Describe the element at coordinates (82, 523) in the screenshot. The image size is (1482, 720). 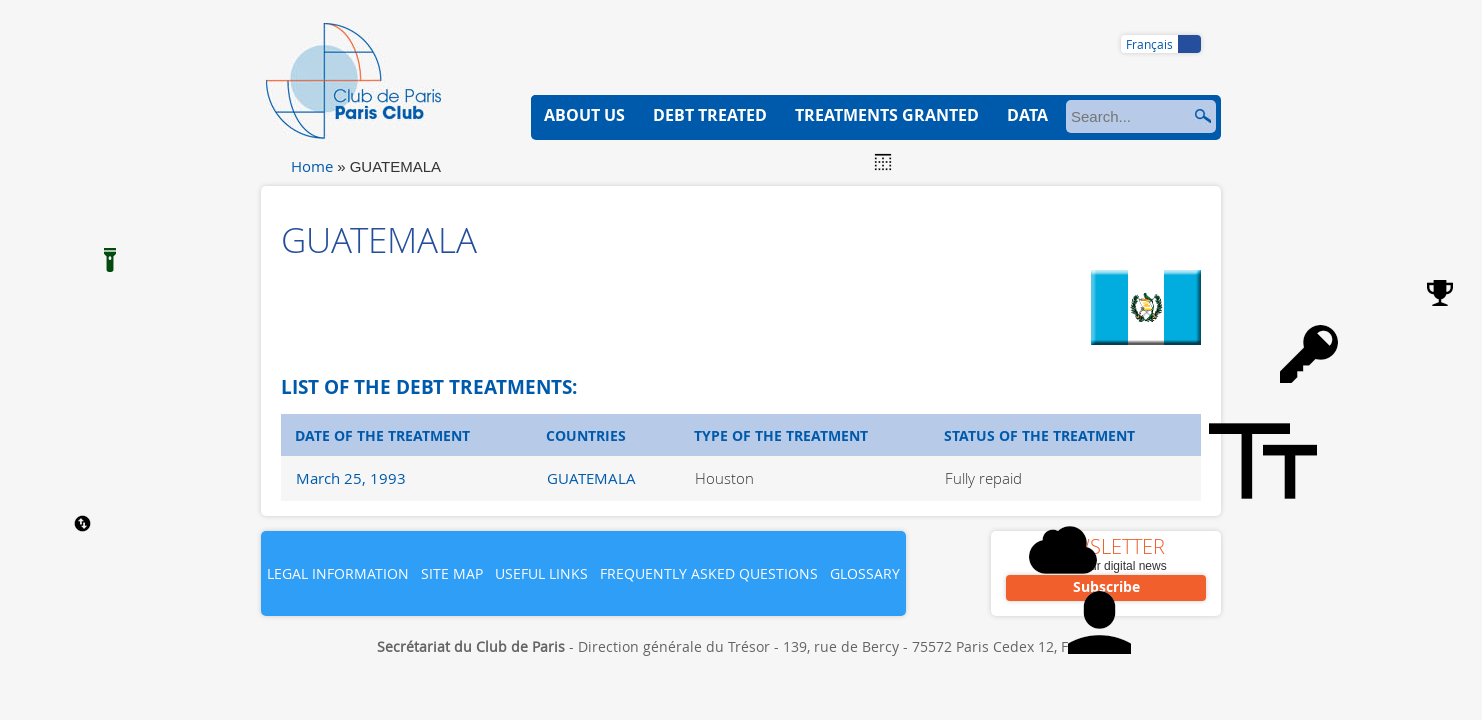
I see `swap or reorder items vertically` at that location.